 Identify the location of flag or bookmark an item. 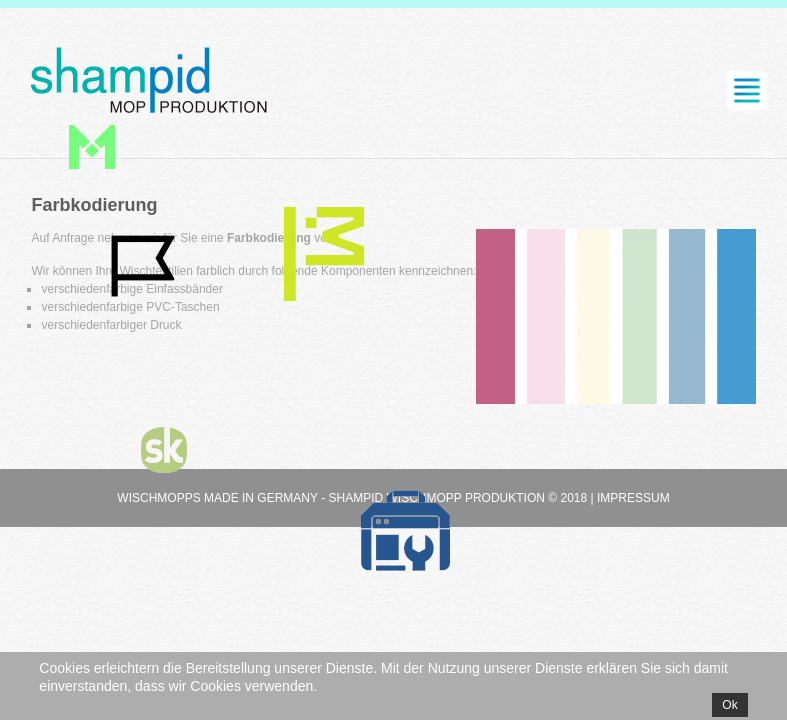
(143, 264).